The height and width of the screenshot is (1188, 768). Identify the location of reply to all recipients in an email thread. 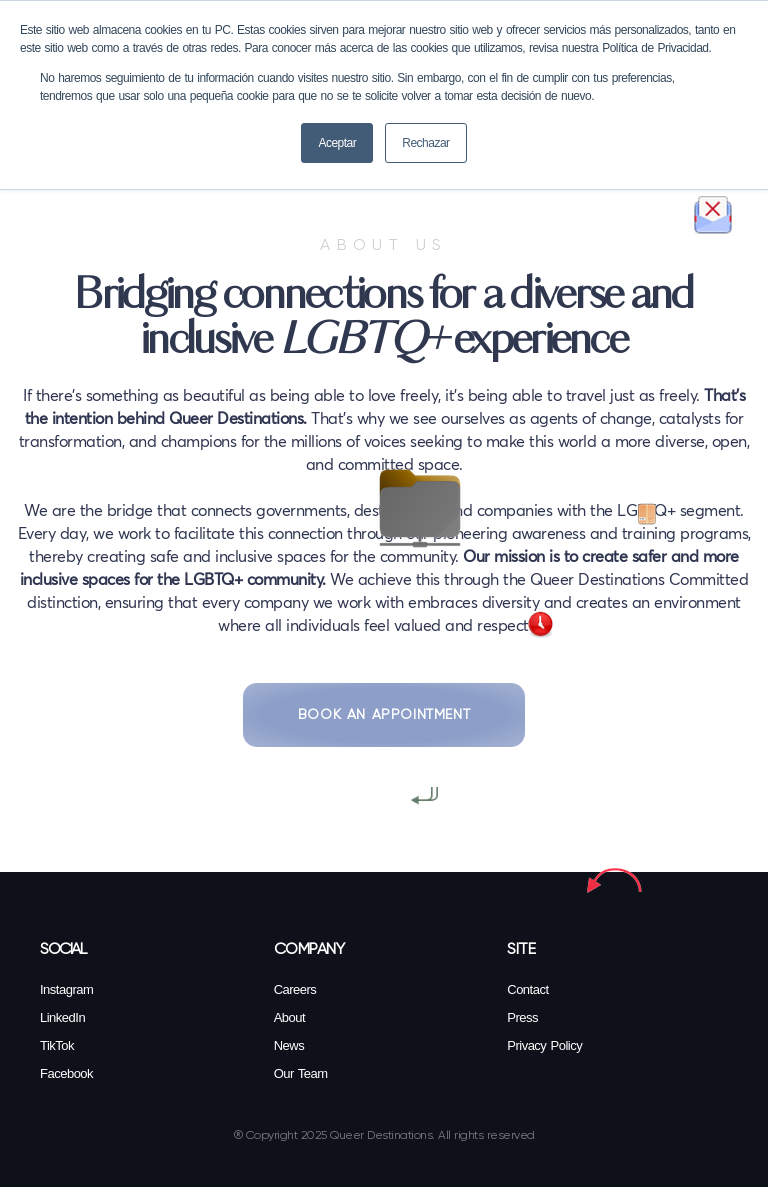
(424, 794).